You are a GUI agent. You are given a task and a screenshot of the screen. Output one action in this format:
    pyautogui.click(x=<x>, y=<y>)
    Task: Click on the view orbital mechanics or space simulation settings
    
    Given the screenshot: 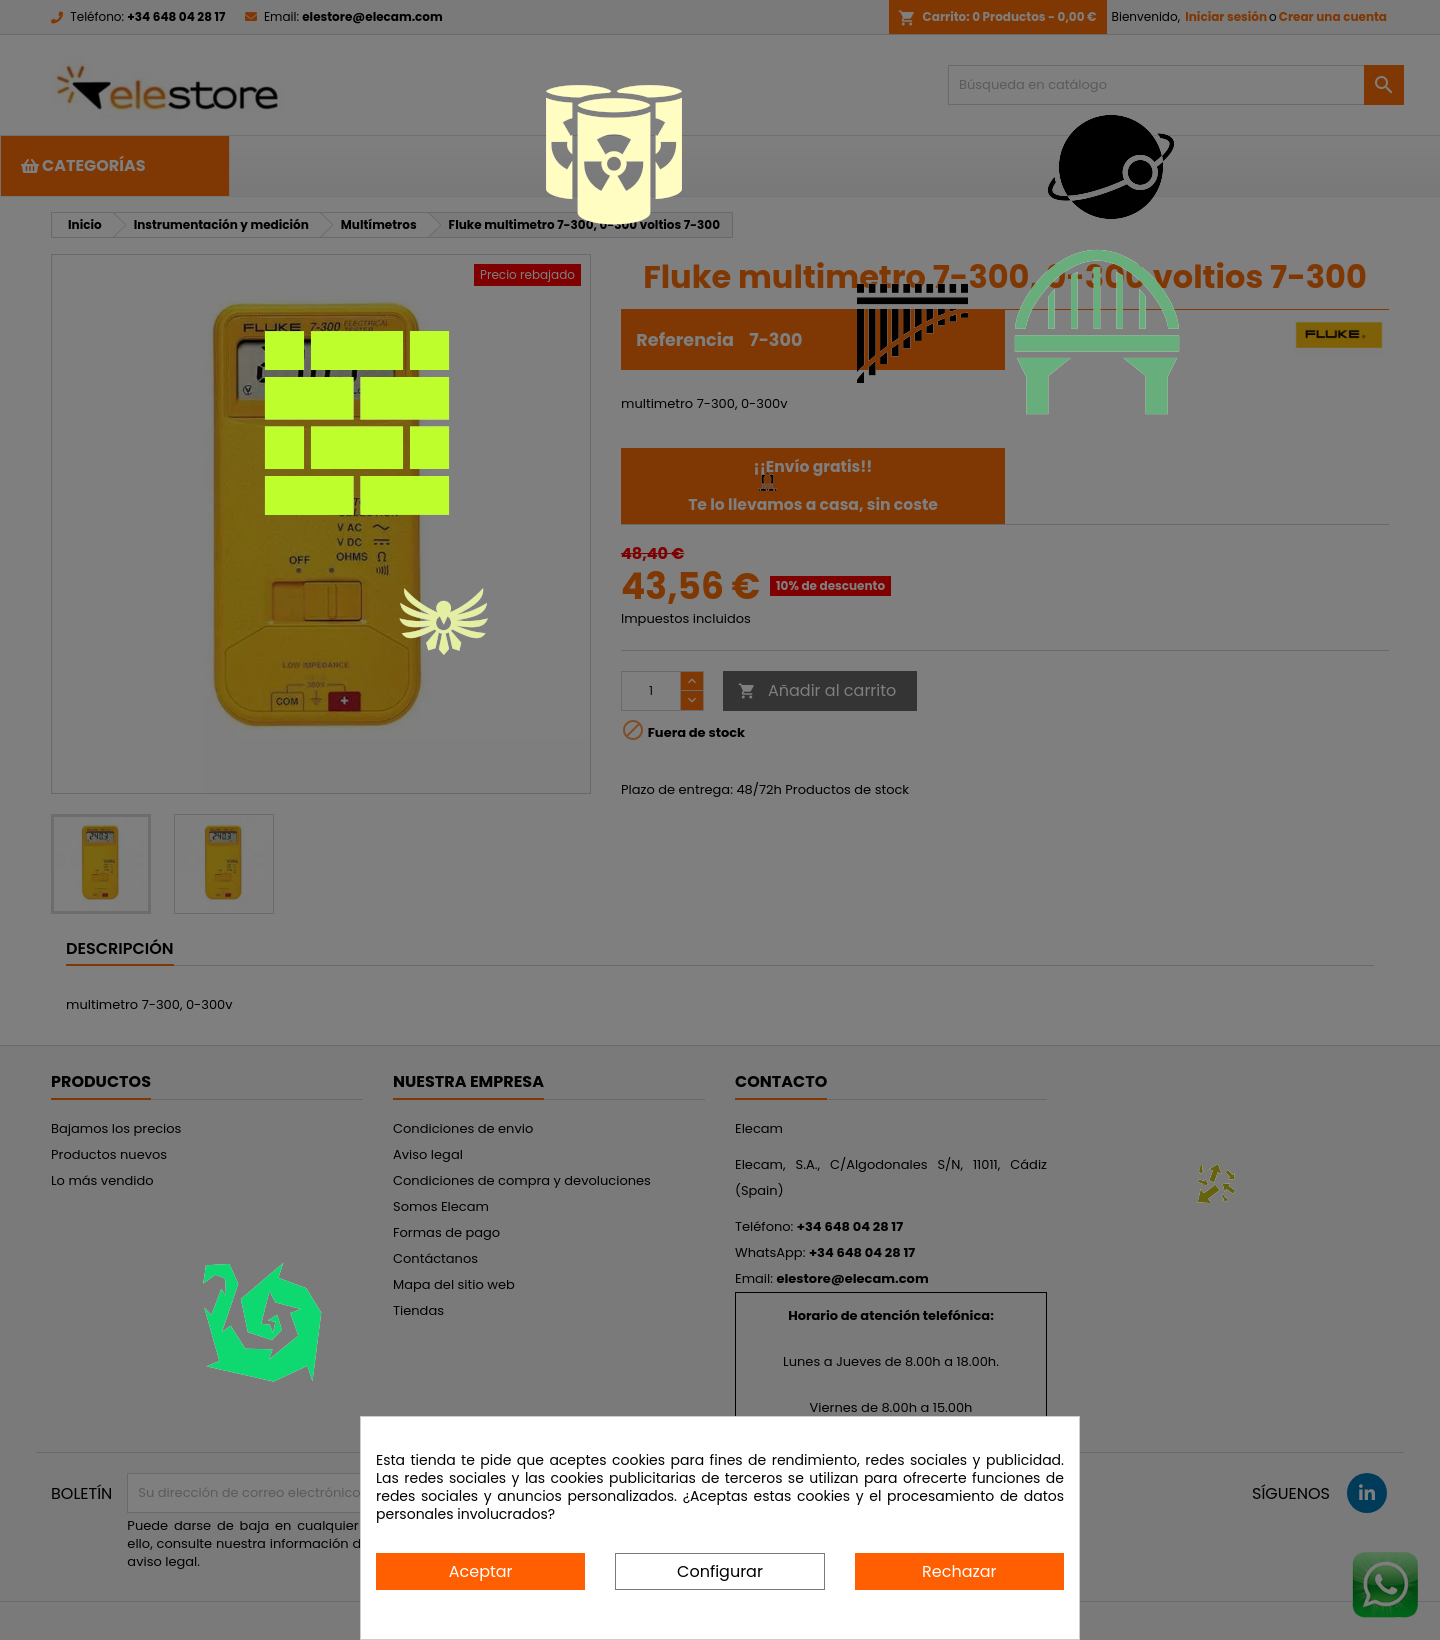 What is the action you would take?
    pyautogui.click(x=1111, y=167)
    